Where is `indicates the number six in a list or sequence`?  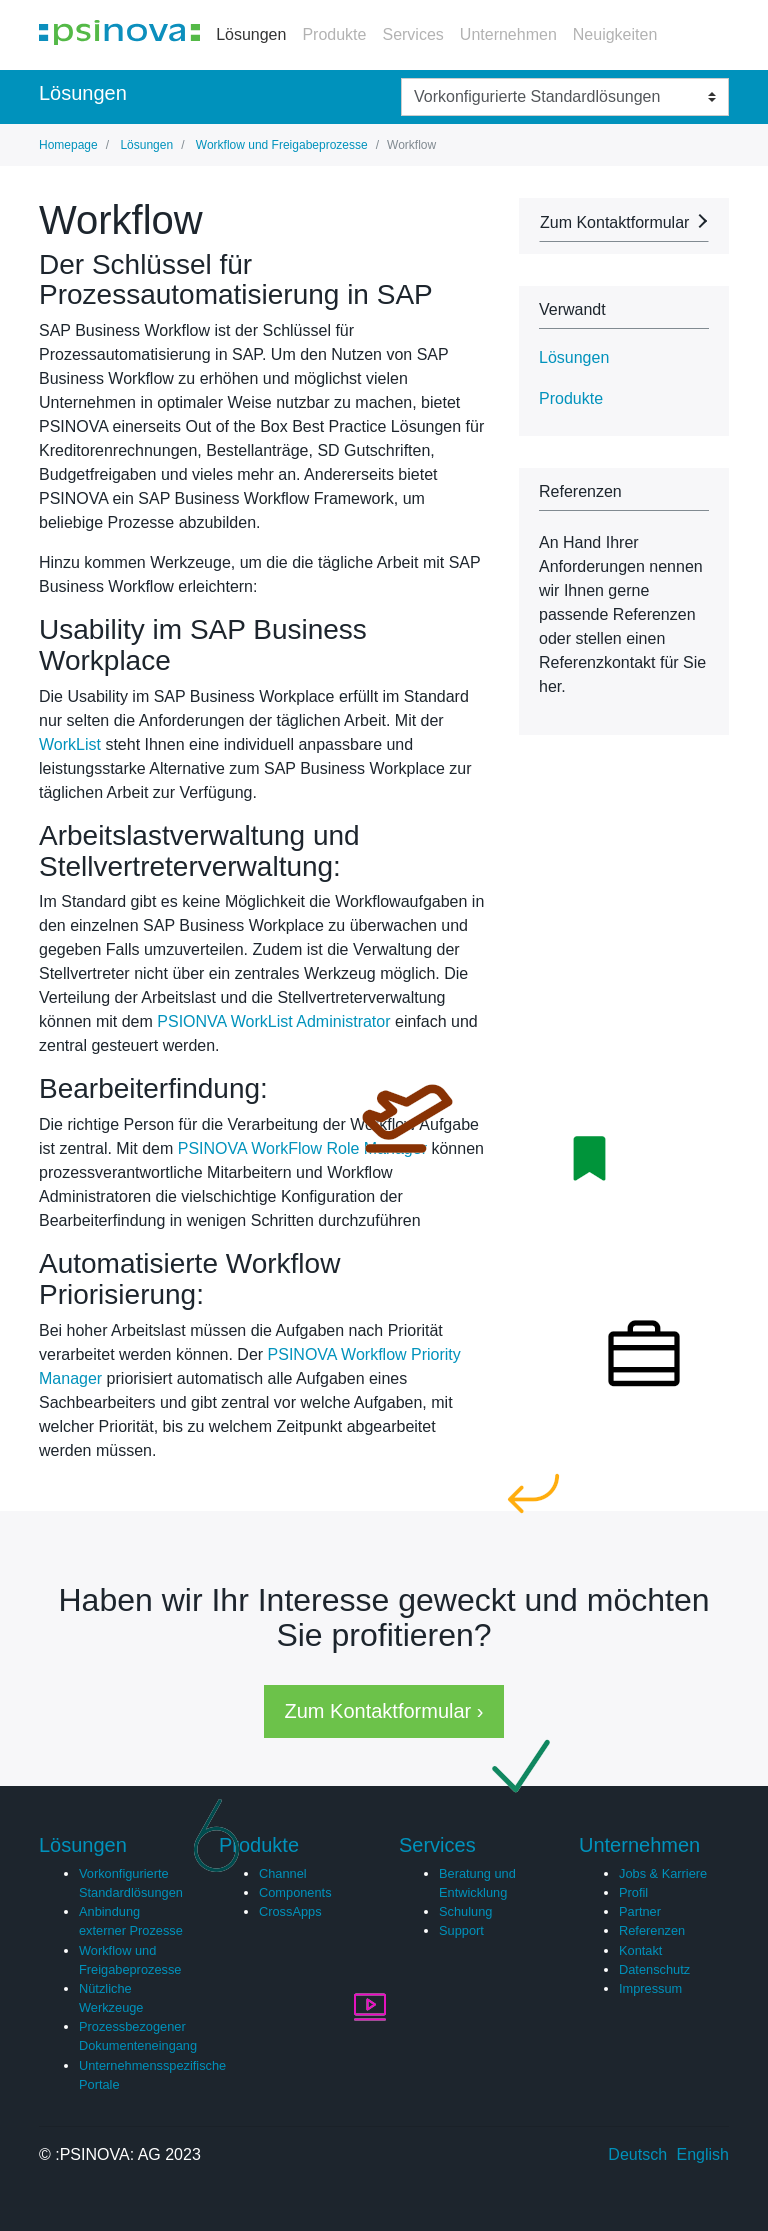
indicates the number six in a list or sequence is located at coordinates (216, 1835).